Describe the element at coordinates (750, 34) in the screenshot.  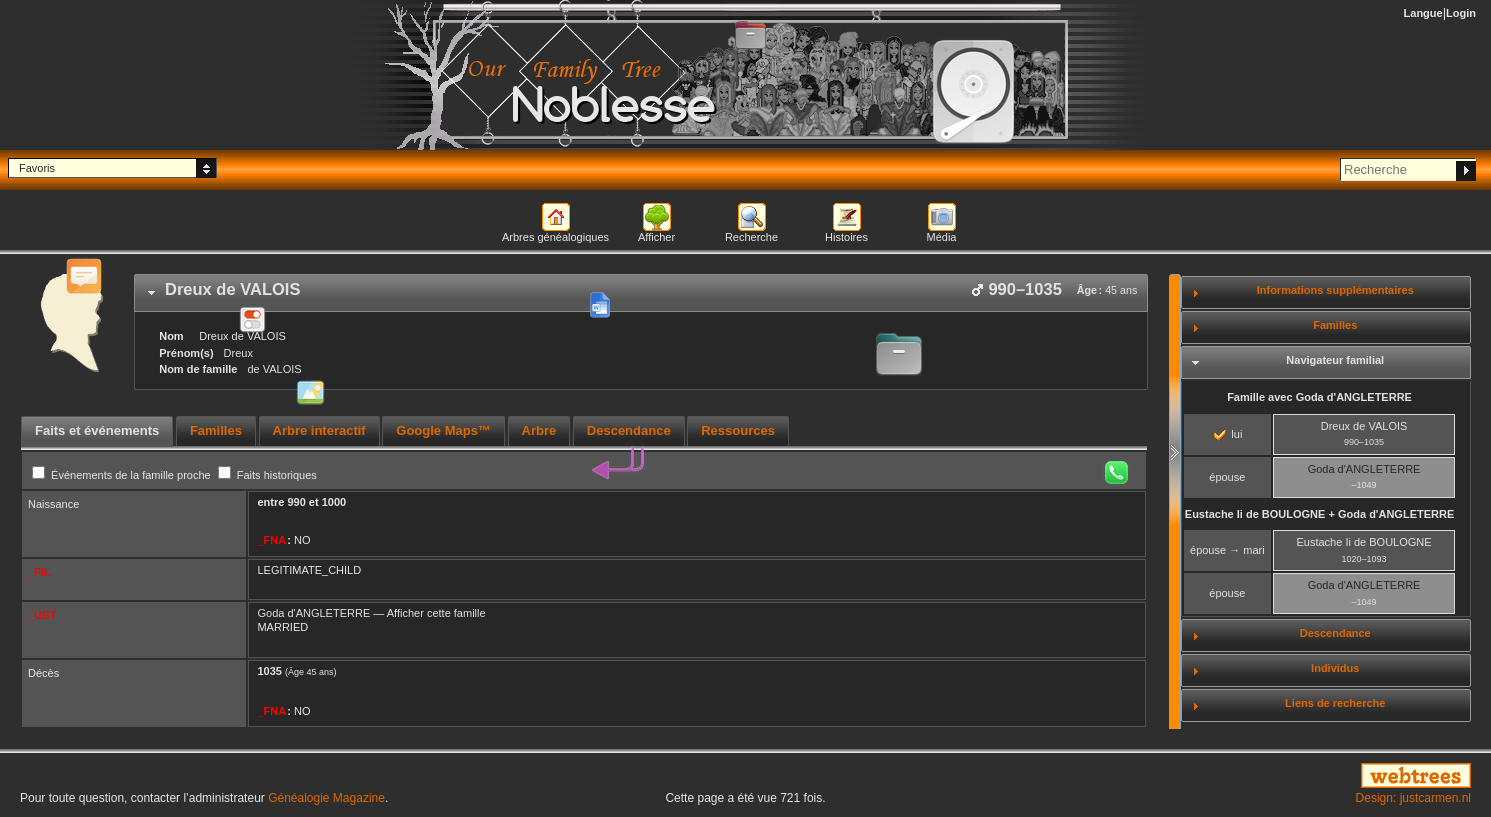
I see `open the nautilus file manager` at that location.